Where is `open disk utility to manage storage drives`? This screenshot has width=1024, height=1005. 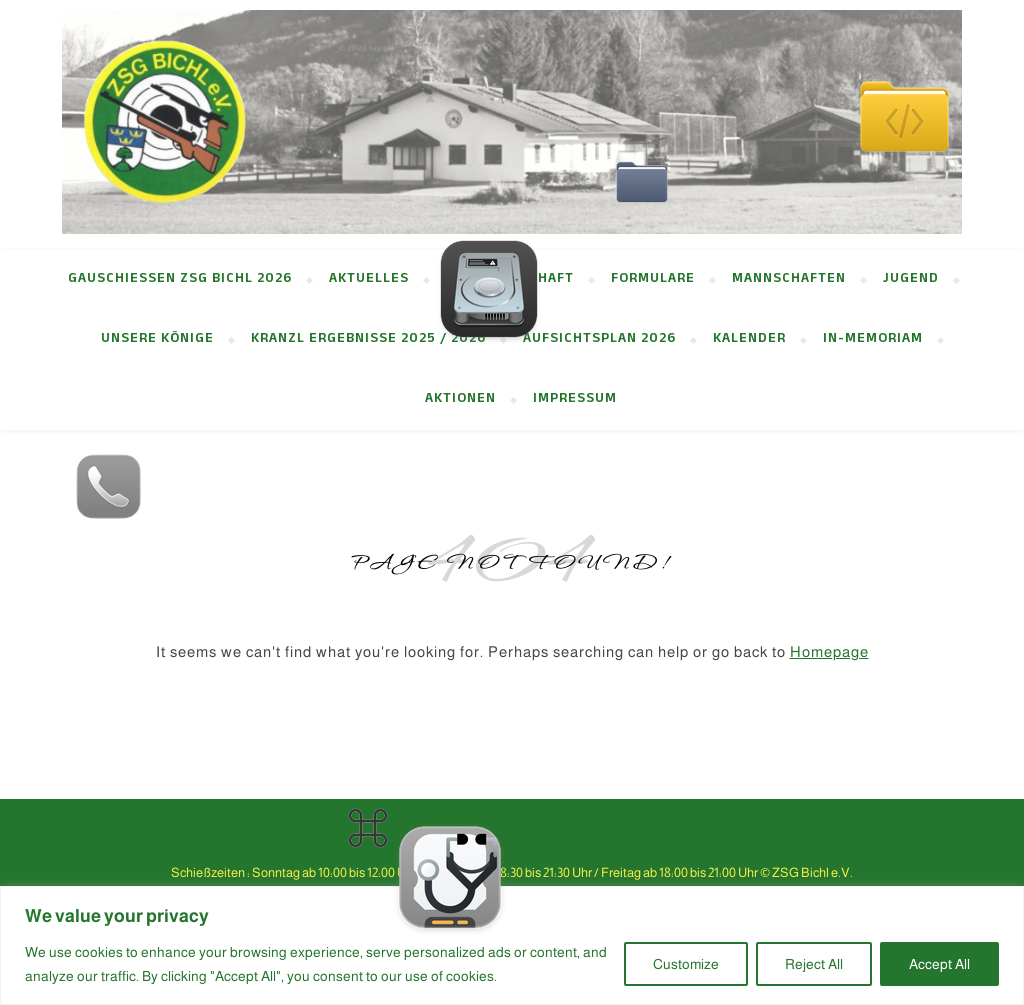 open disk utility to manage storage drives is located at coordinates (489, 289).